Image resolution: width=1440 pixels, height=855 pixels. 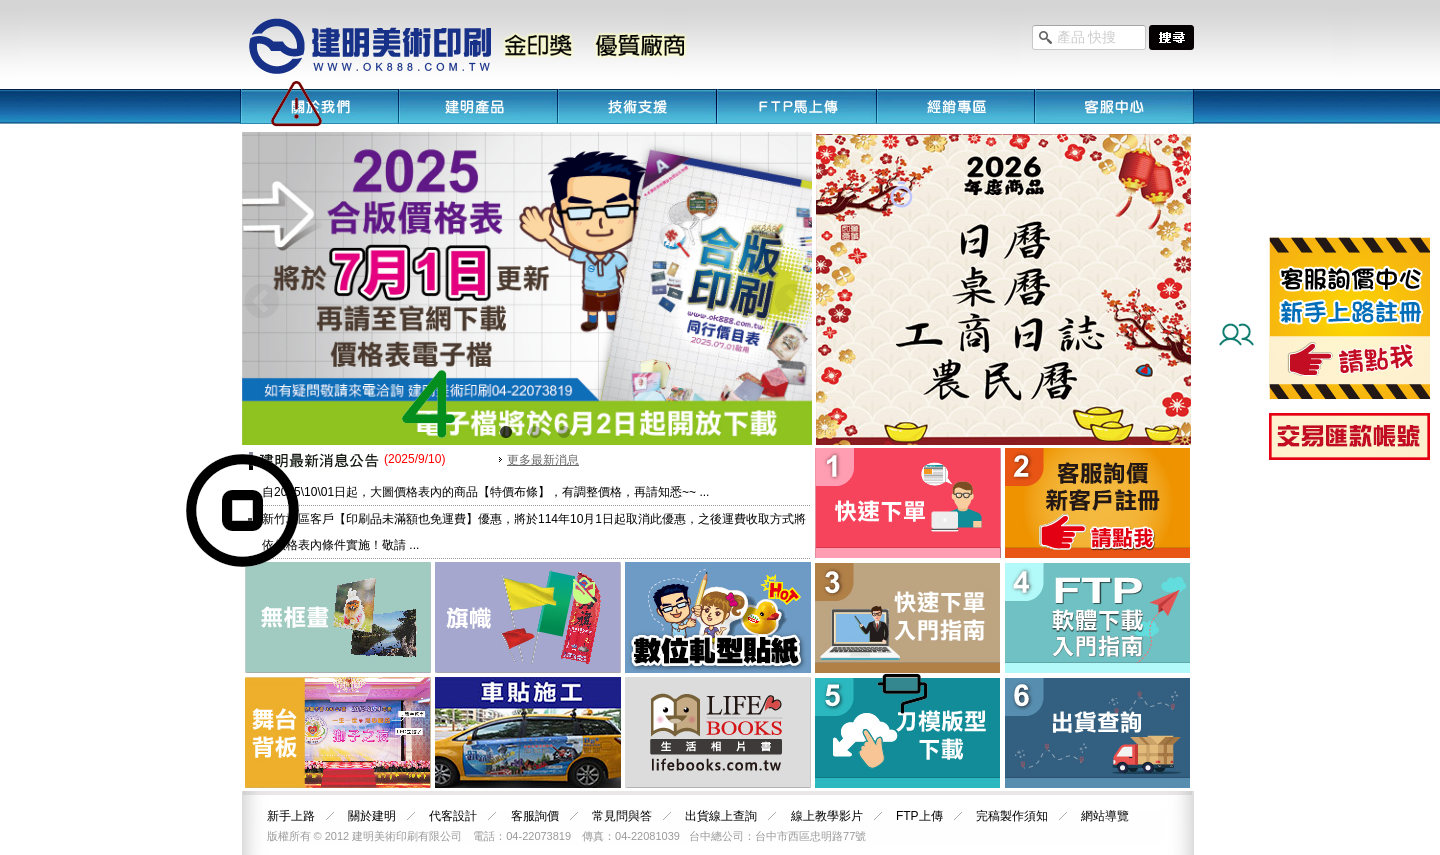 I want to click on indicates step four in a multi-step process, so click(x=430, y=404).